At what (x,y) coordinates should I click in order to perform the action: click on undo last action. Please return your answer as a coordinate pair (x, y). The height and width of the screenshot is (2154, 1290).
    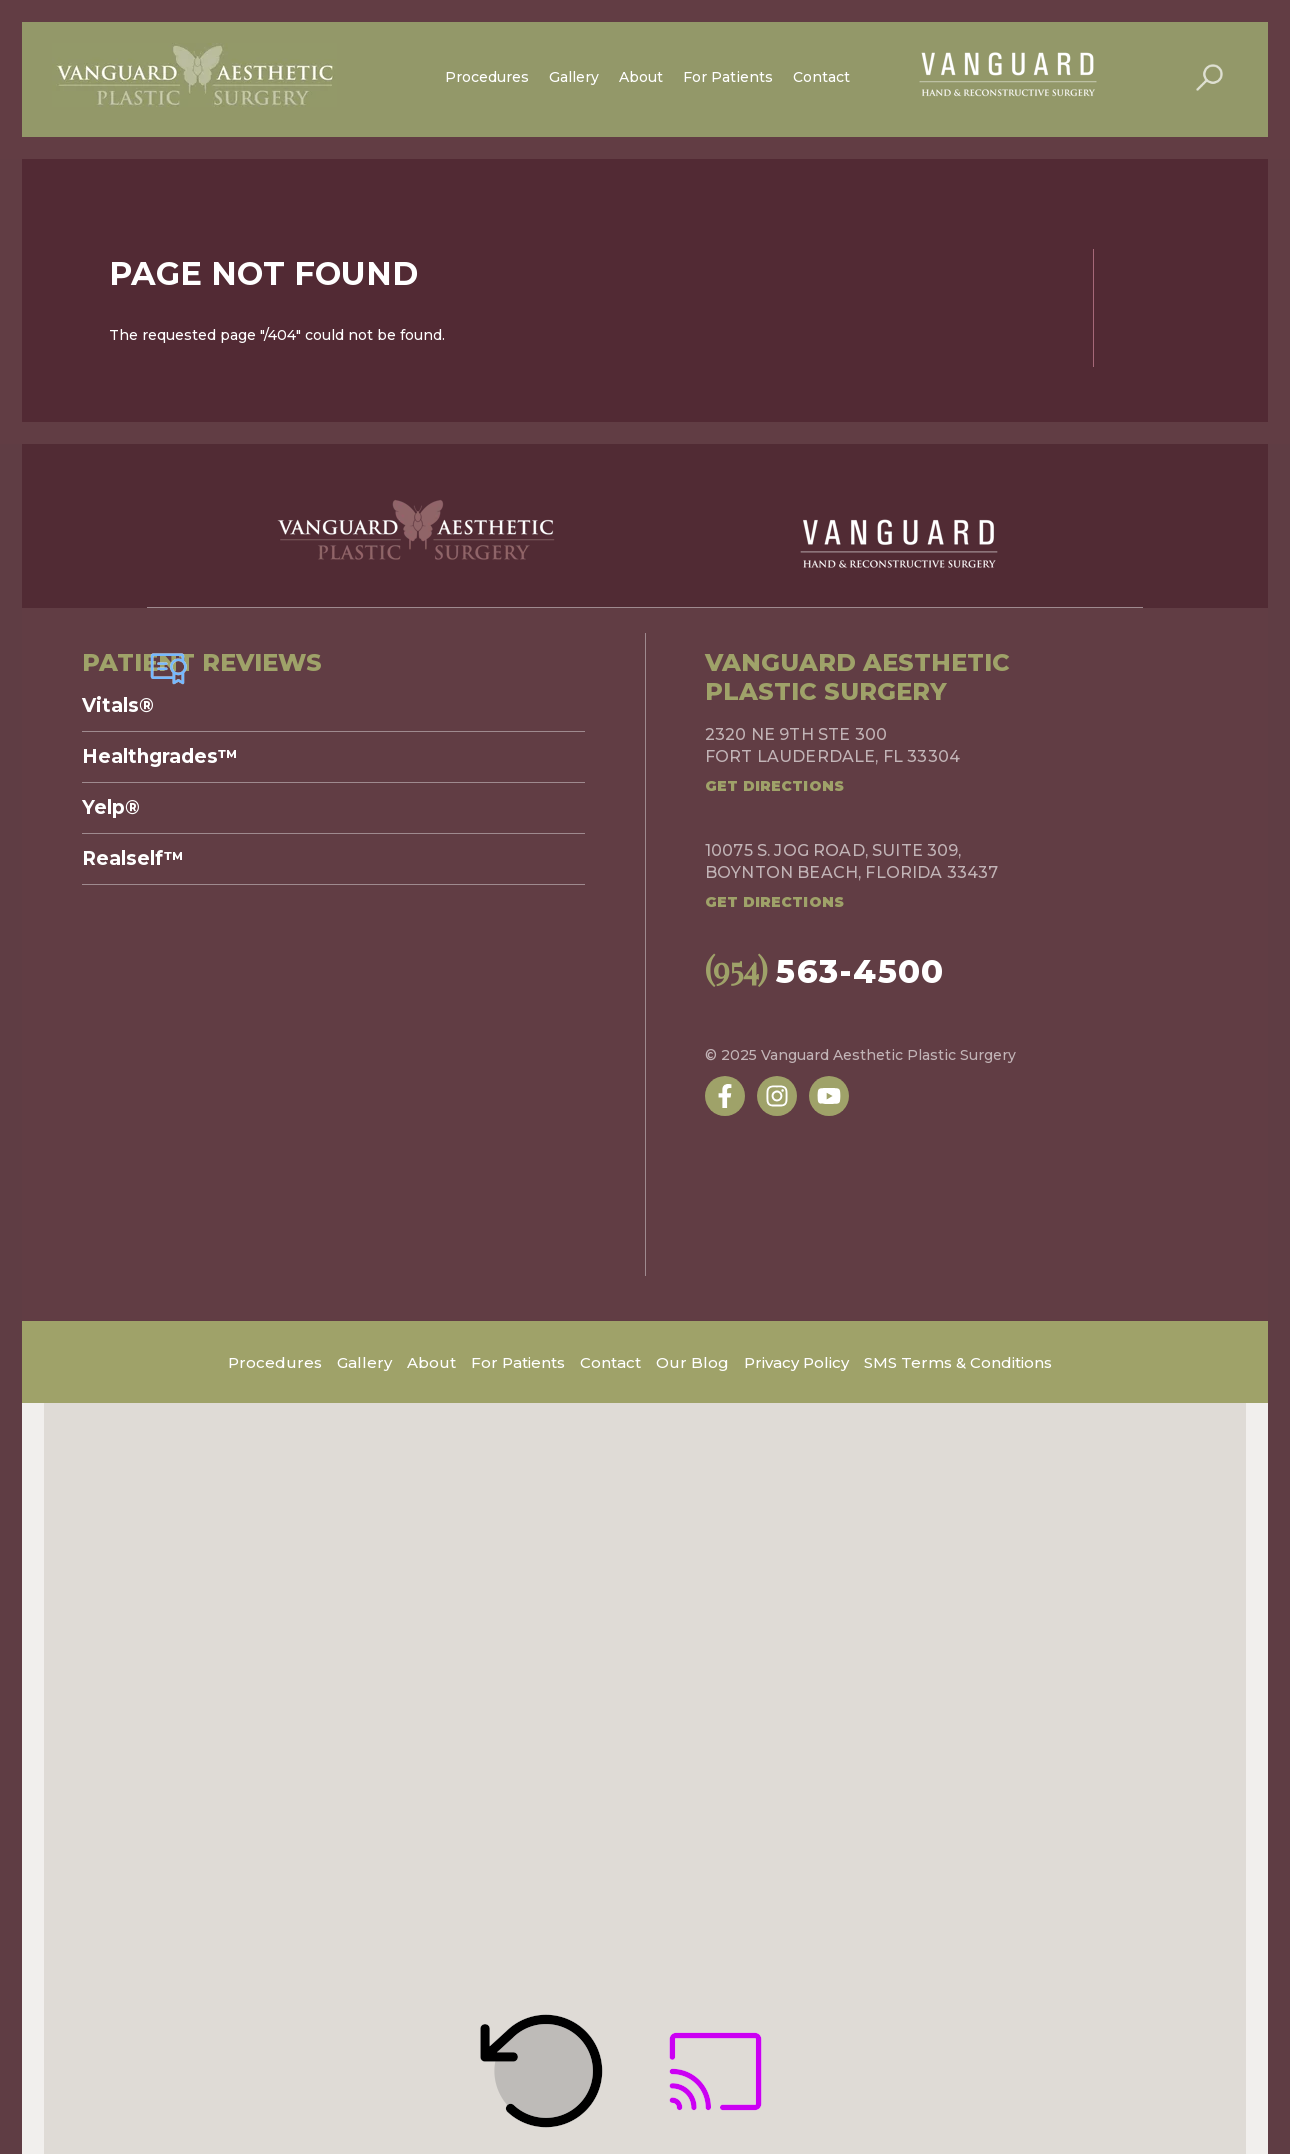
    Looking at the image, I should click on (546, 2071).